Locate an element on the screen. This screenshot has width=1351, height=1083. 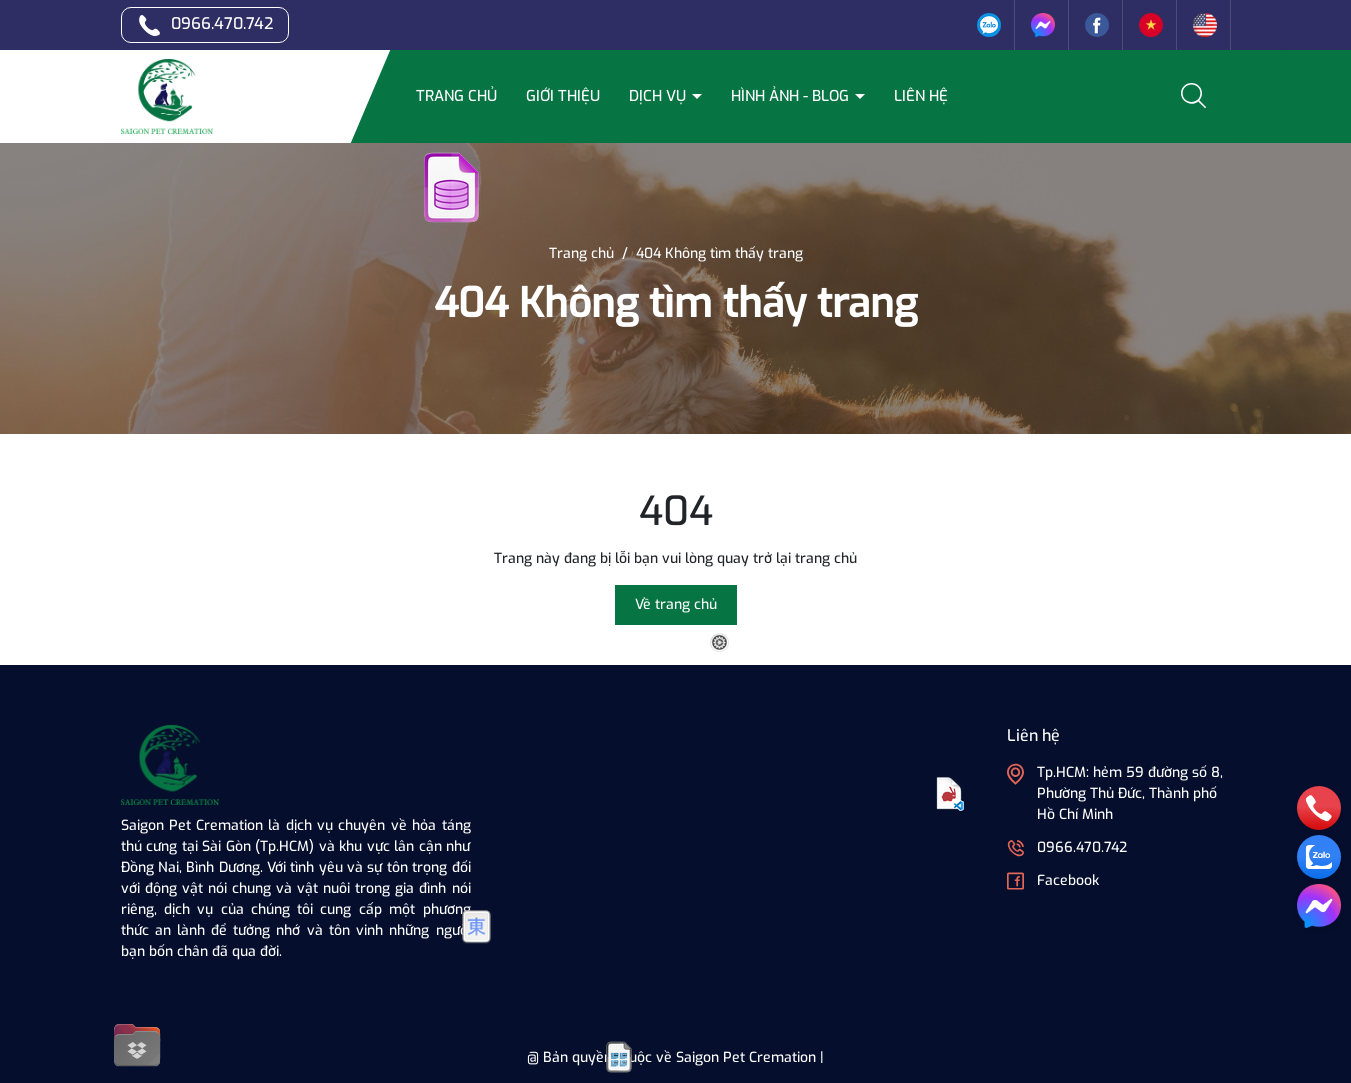
view or edit document properties is located at coordinates (719, 642).